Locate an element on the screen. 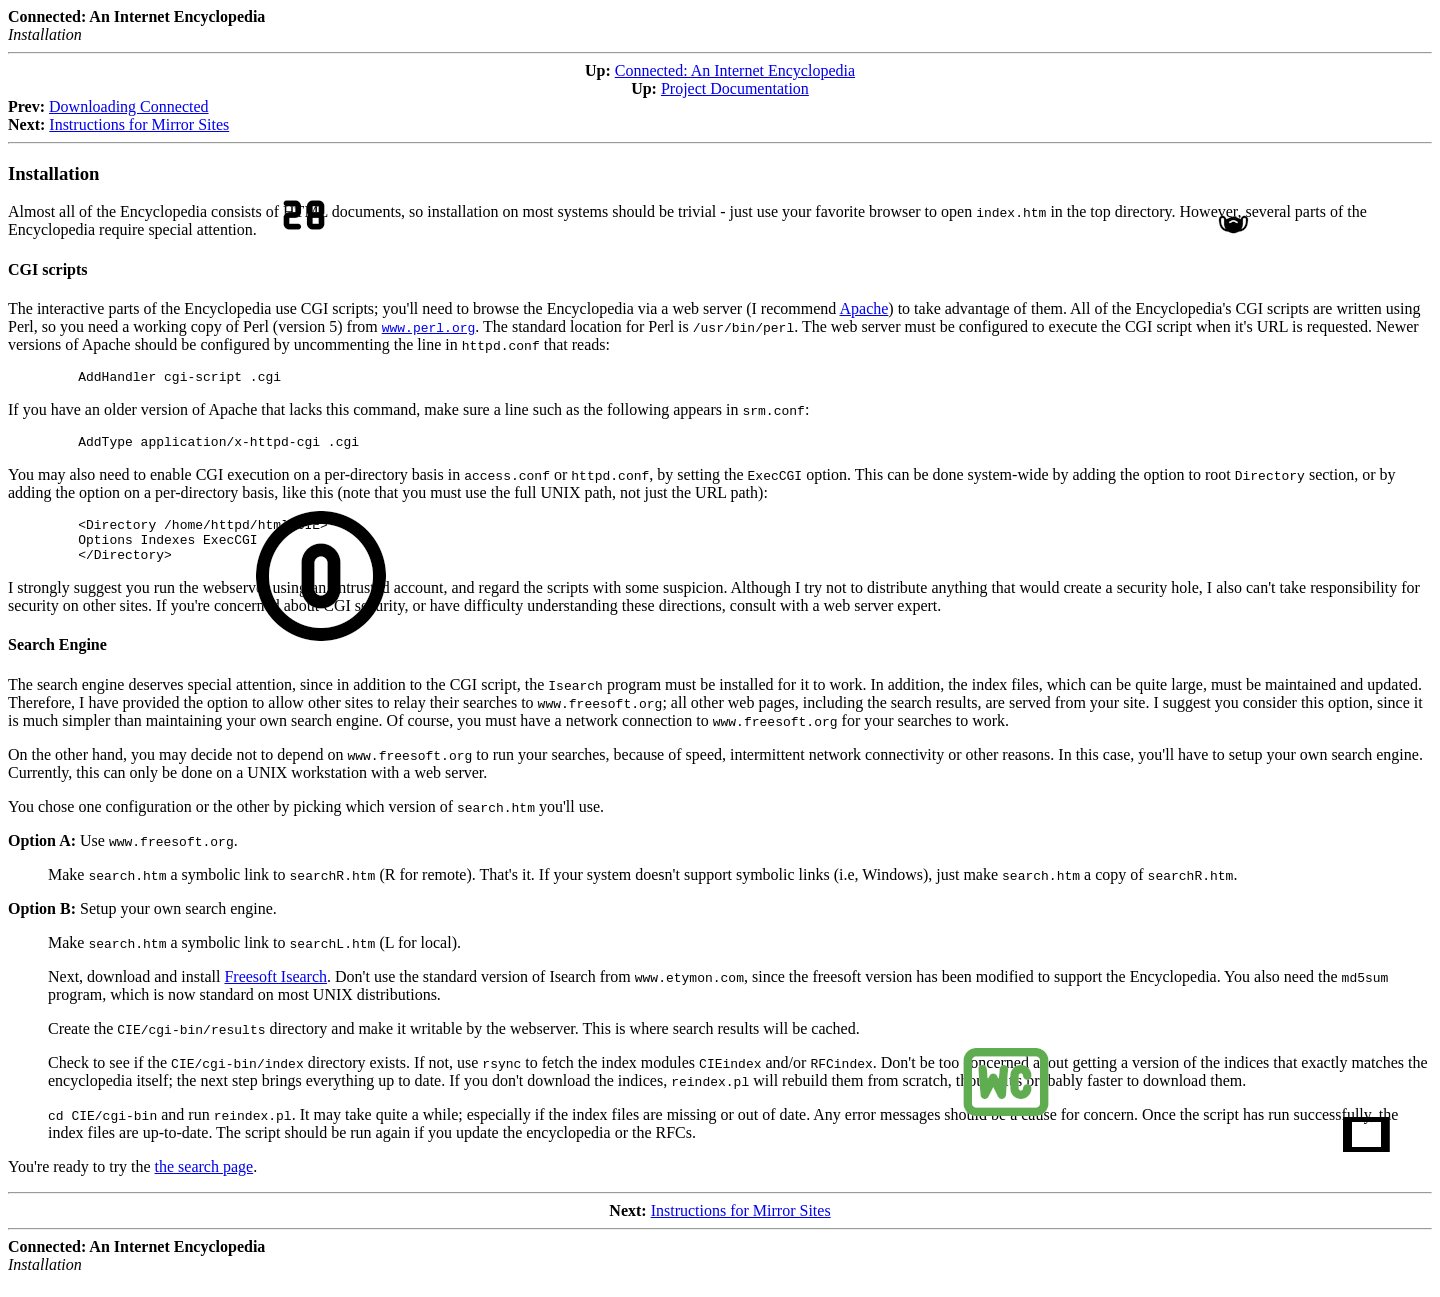 The width and height of the screenshot is (1440, 1297). indicates day 28 on a calendar is located at coordinates (304, 215).